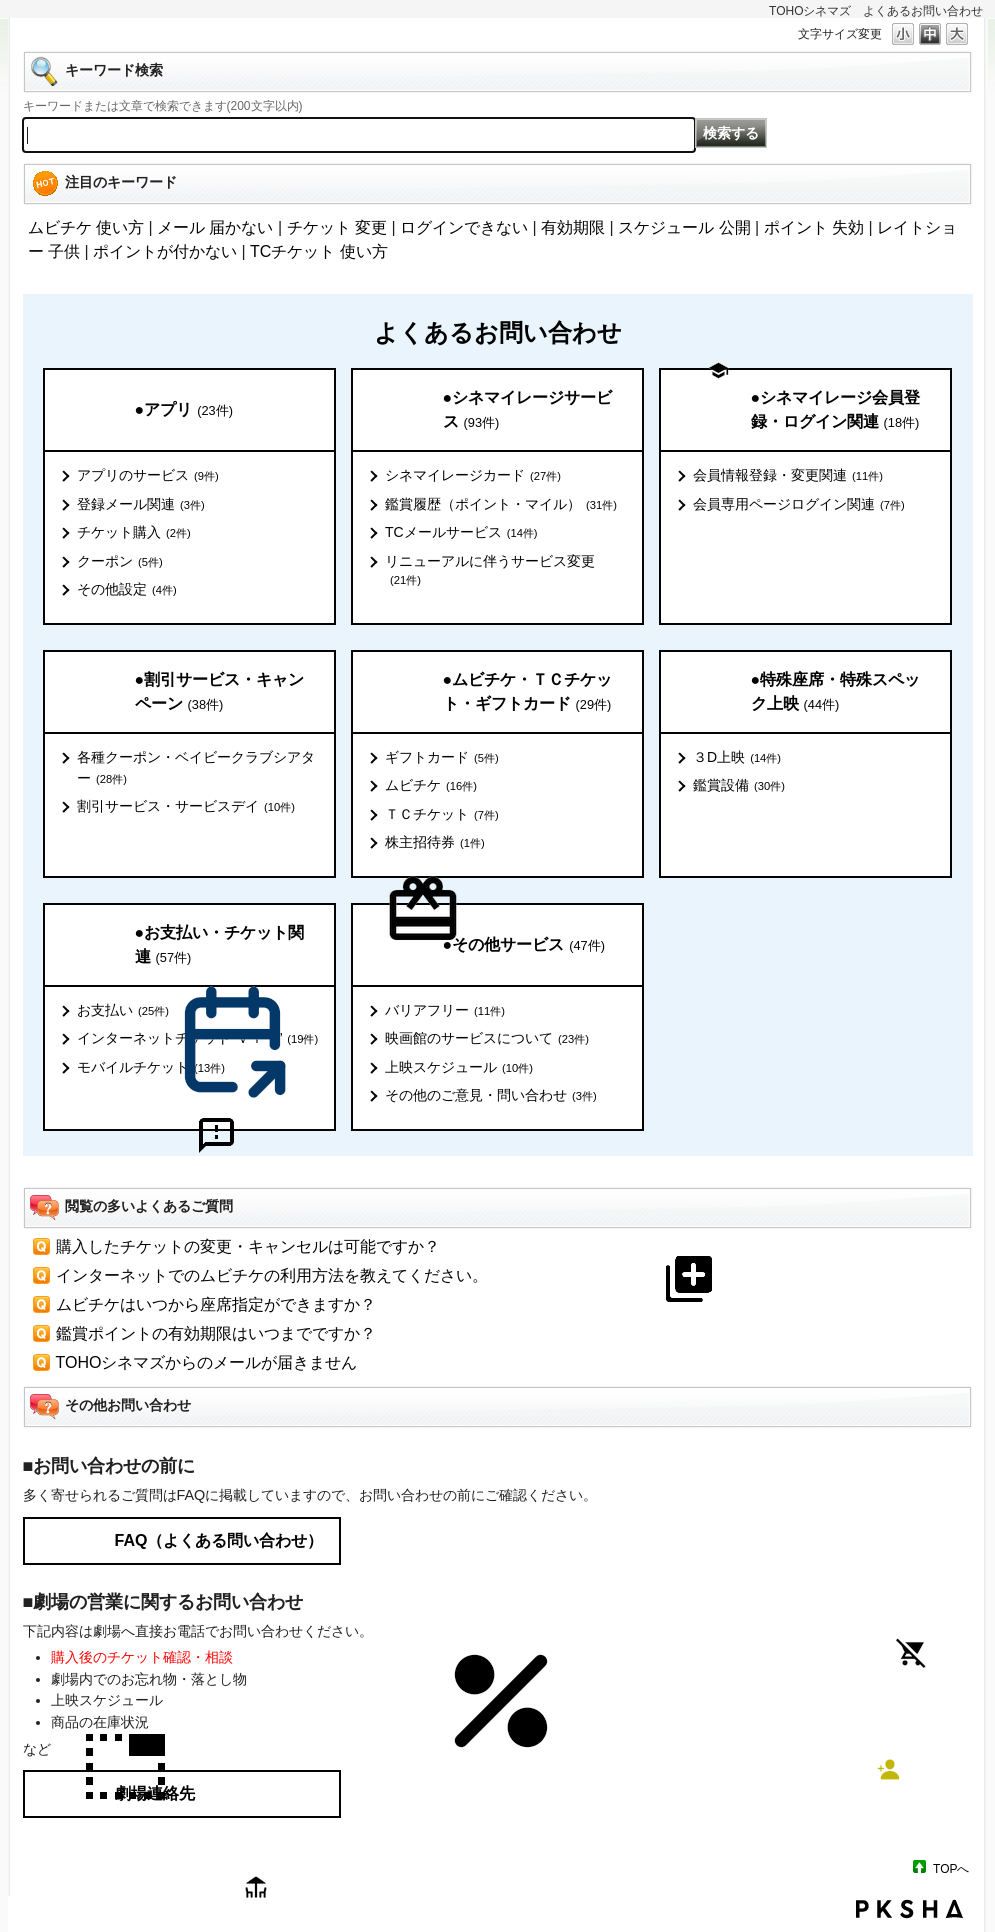  I want to click on an inactive or unselected browser tab, so click(125, 1766).